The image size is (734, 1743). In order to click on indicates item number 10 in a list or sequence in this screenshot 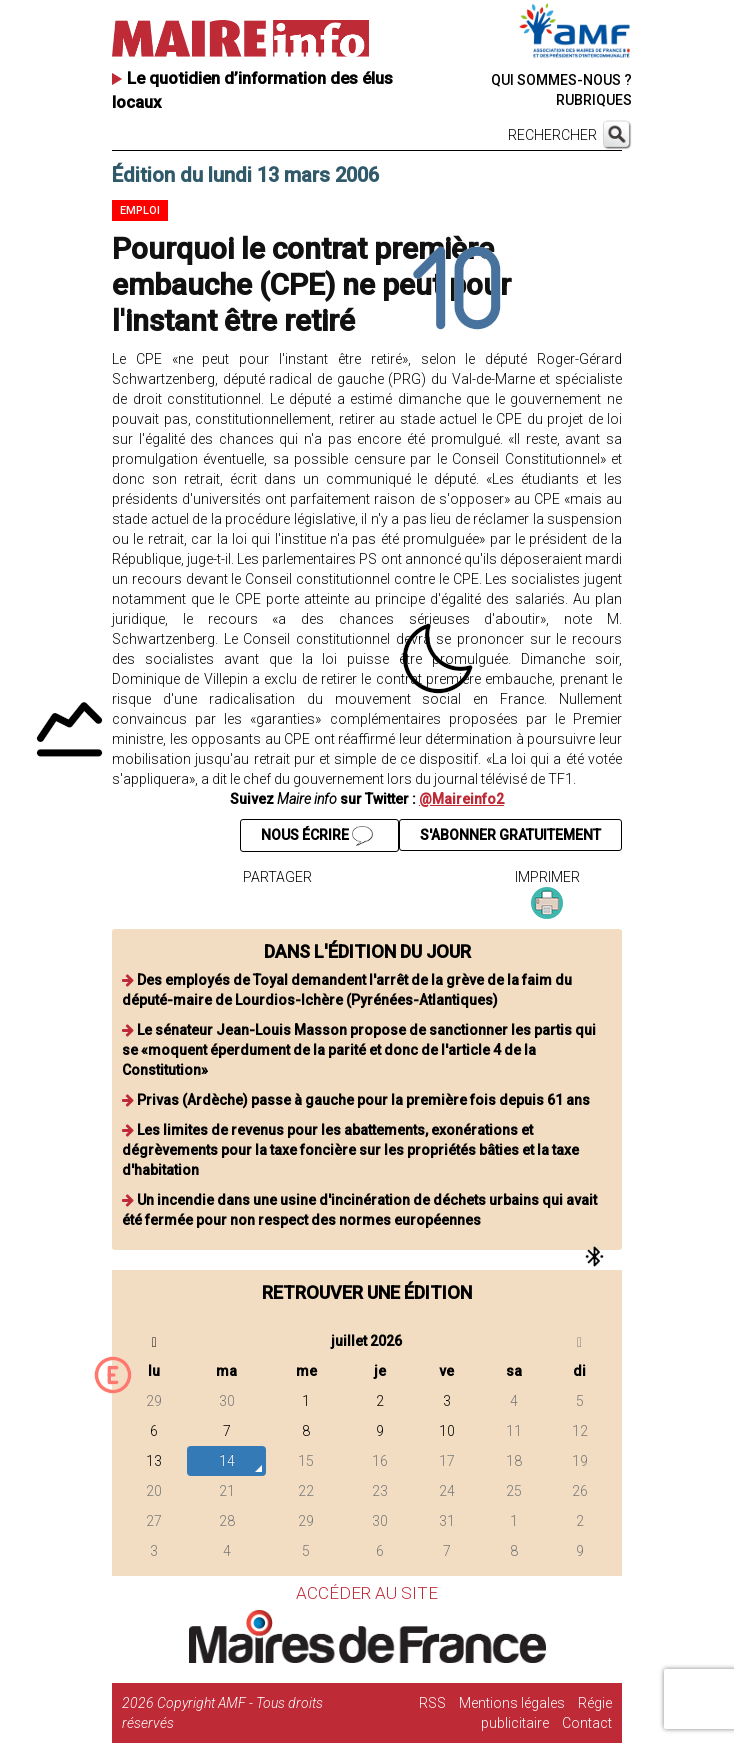, I will do `click(459, 288)`.